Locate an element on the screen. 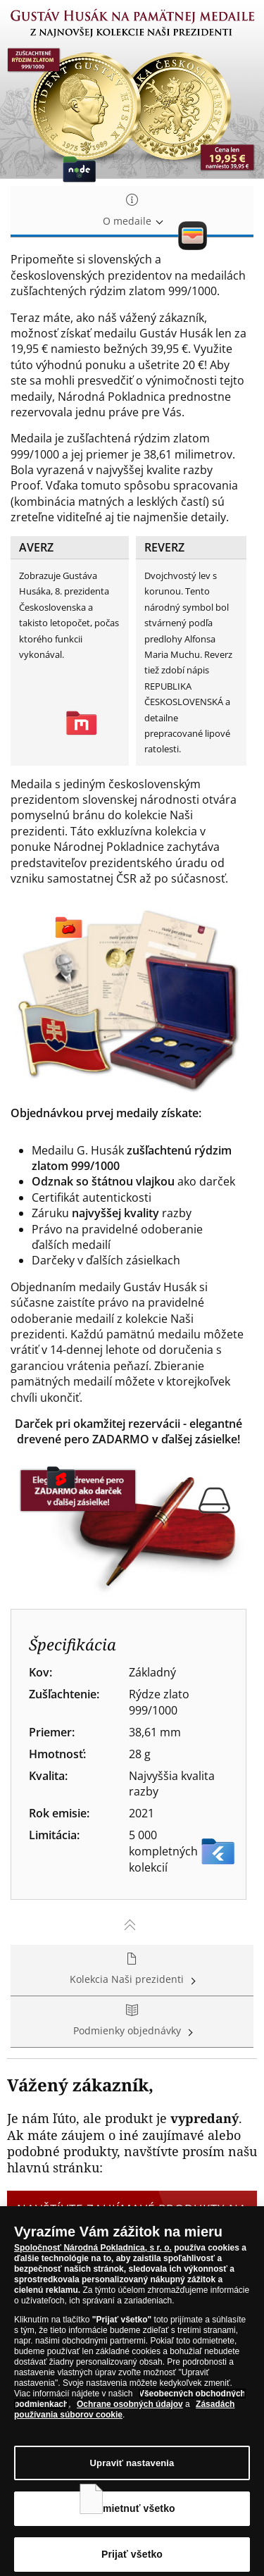 This screenshot has width=264, height=2576. open folder containing youtube shorts downloads is located at coordinates (61, 1478).